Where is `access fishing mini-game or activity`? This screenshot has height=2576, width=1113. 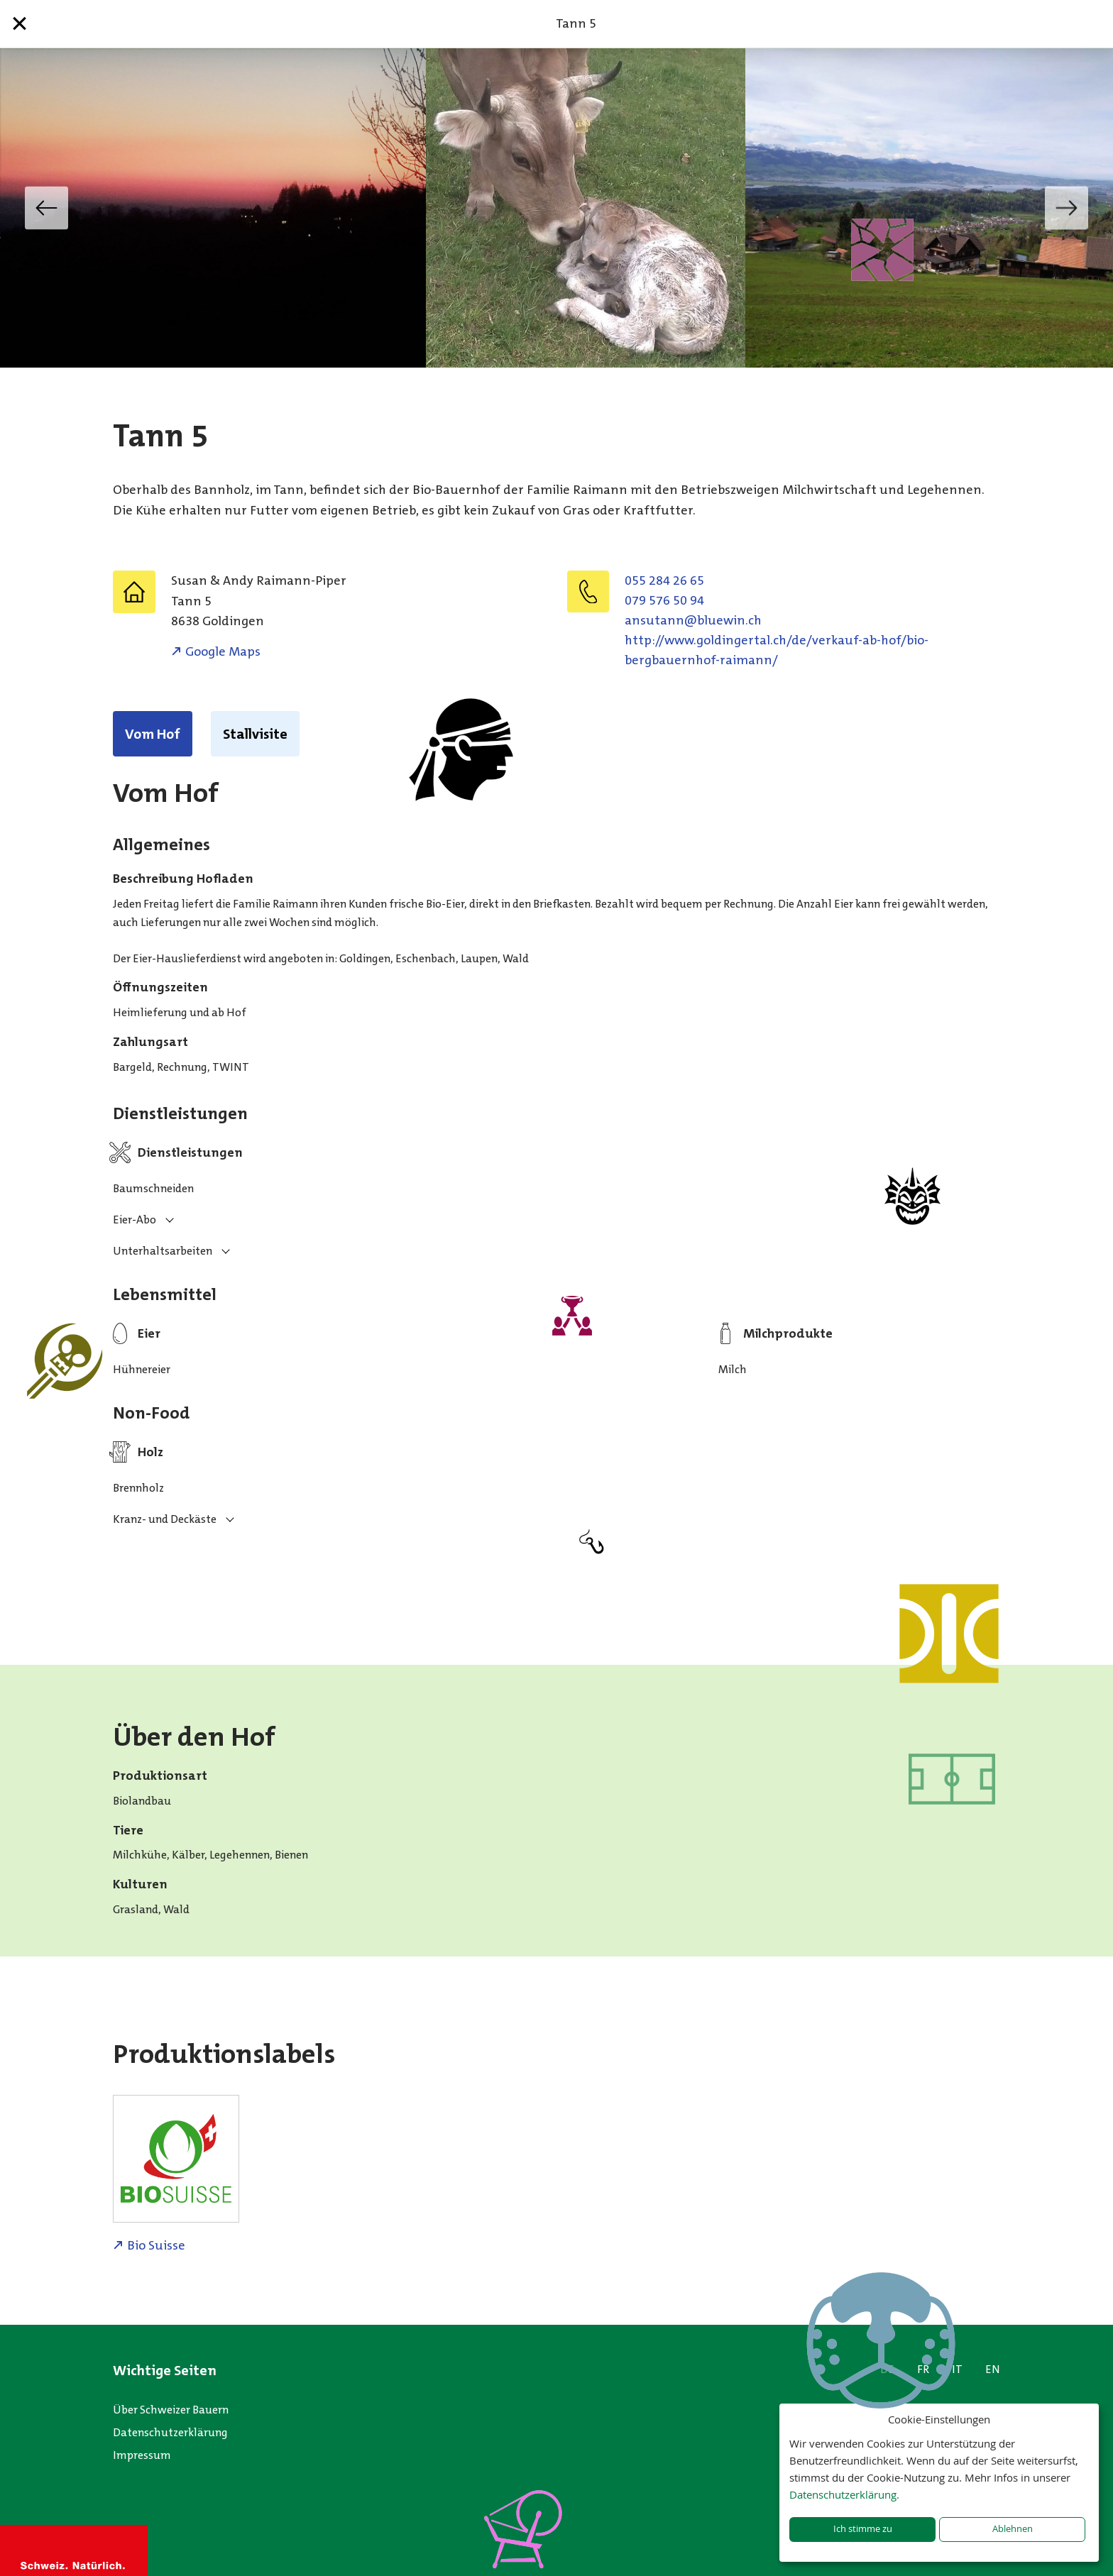 access fishing mini-game or activity is located at coordinates (591, 1541).